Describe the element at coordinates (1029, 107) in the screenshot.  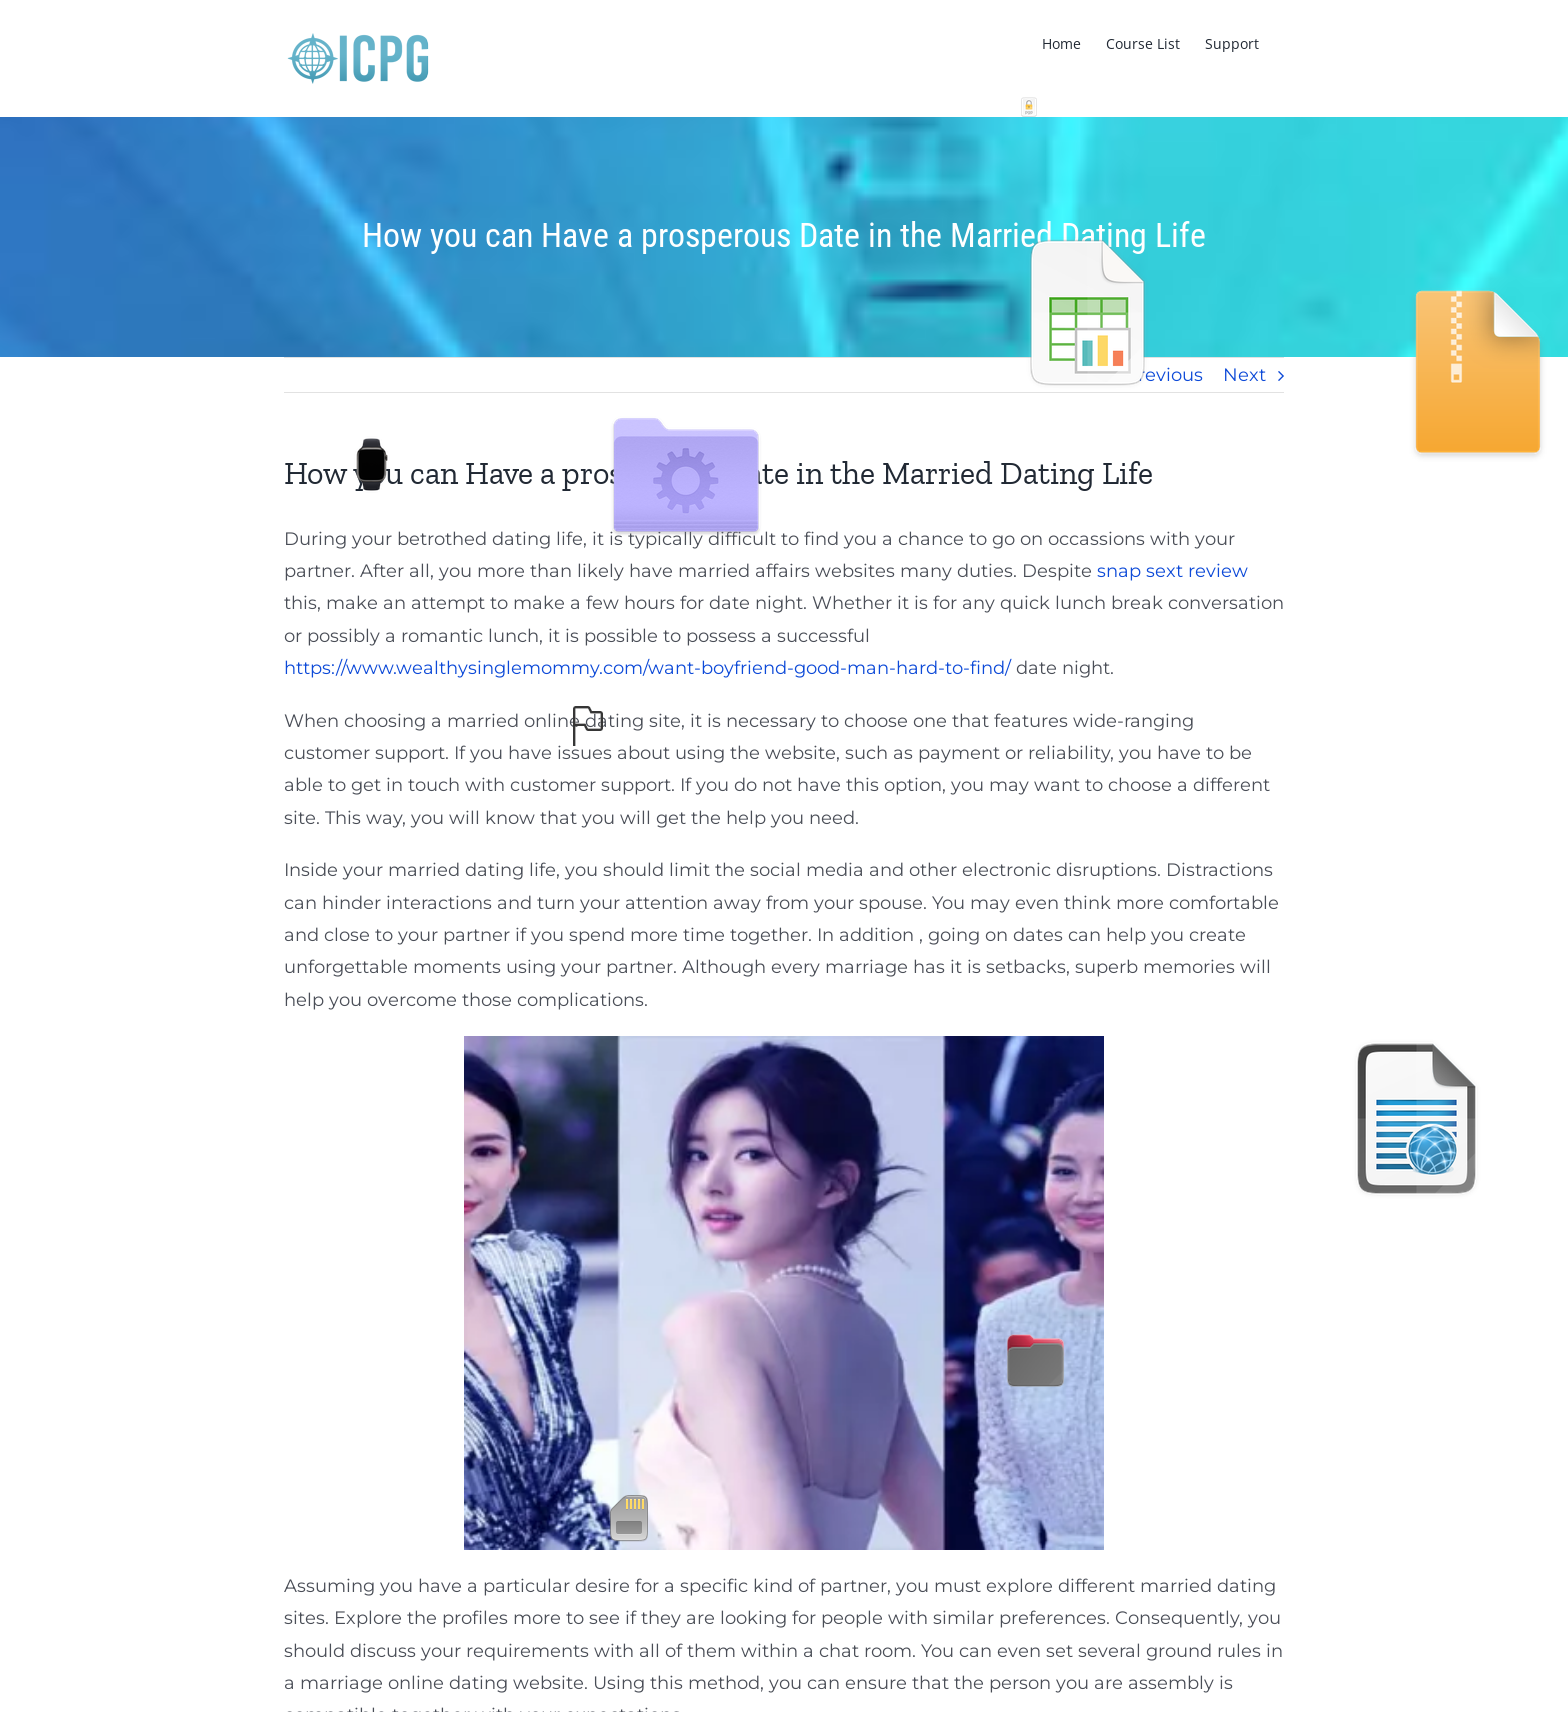
I see `indicates a PGP-encrypted file` at that location.